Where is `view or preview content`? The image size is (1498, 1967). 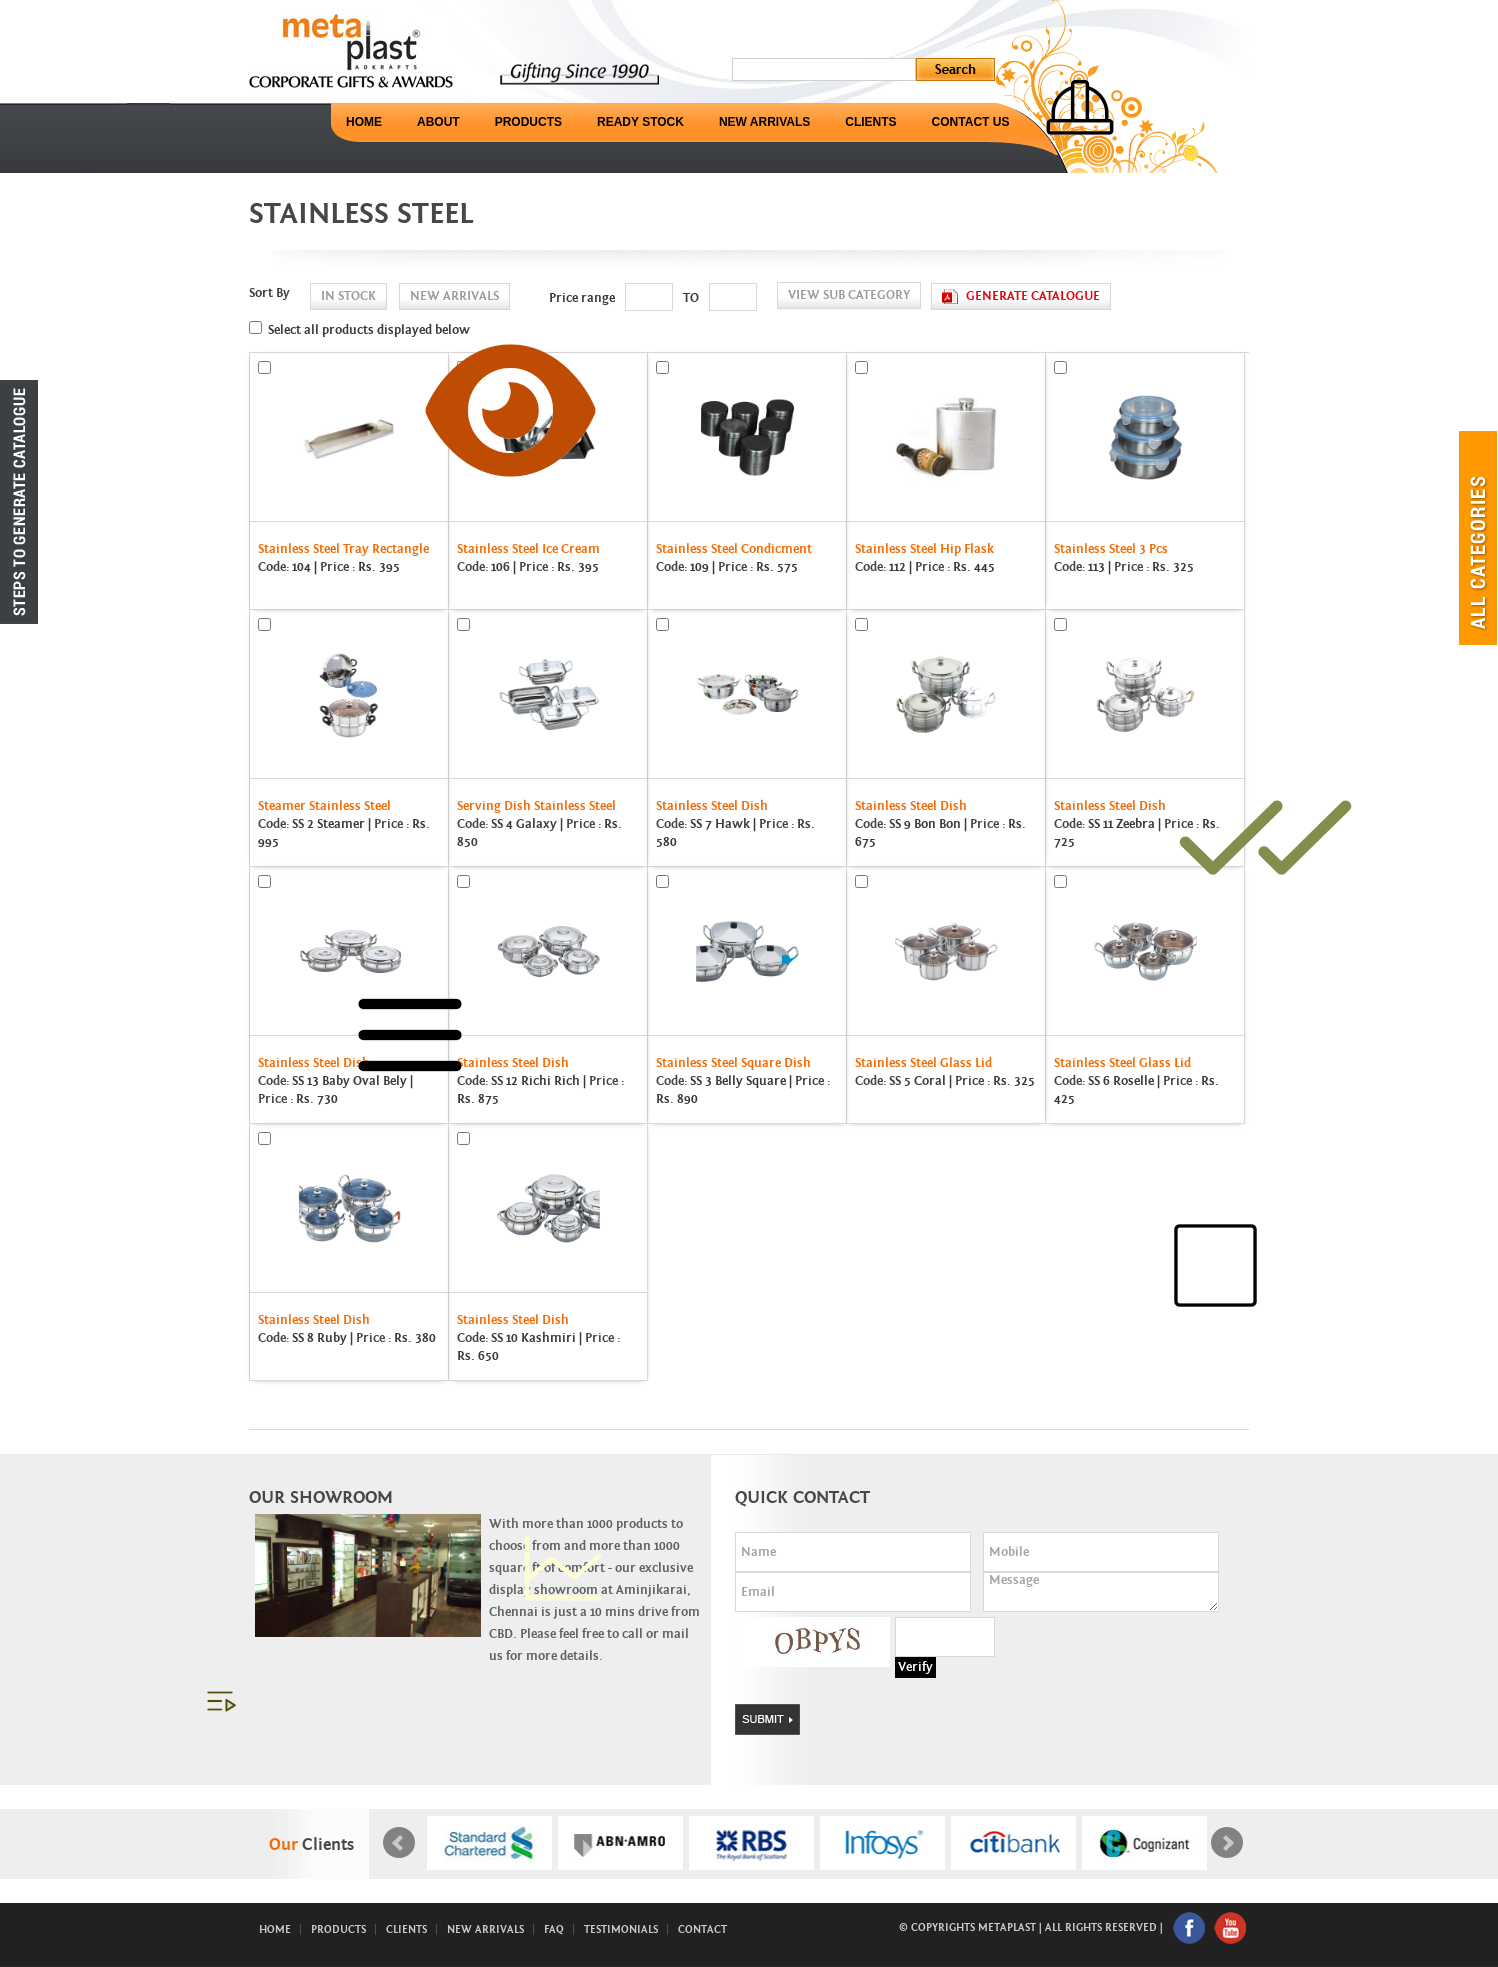
view or preview content is located at coordinates (510, 410).